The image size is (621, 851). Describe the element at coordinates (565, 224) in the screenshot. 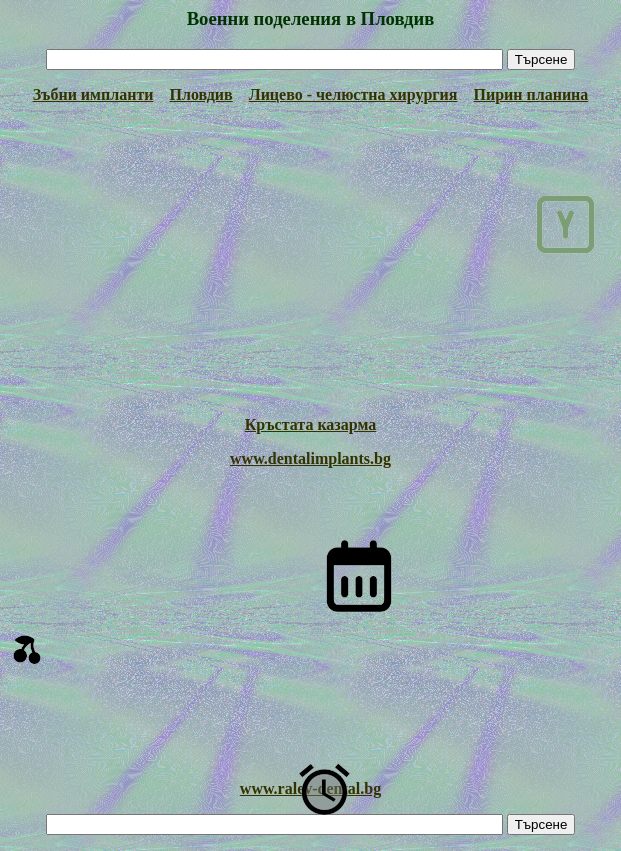

I see `indicates a keyboard key or shortcut for the letter Y` at that location.